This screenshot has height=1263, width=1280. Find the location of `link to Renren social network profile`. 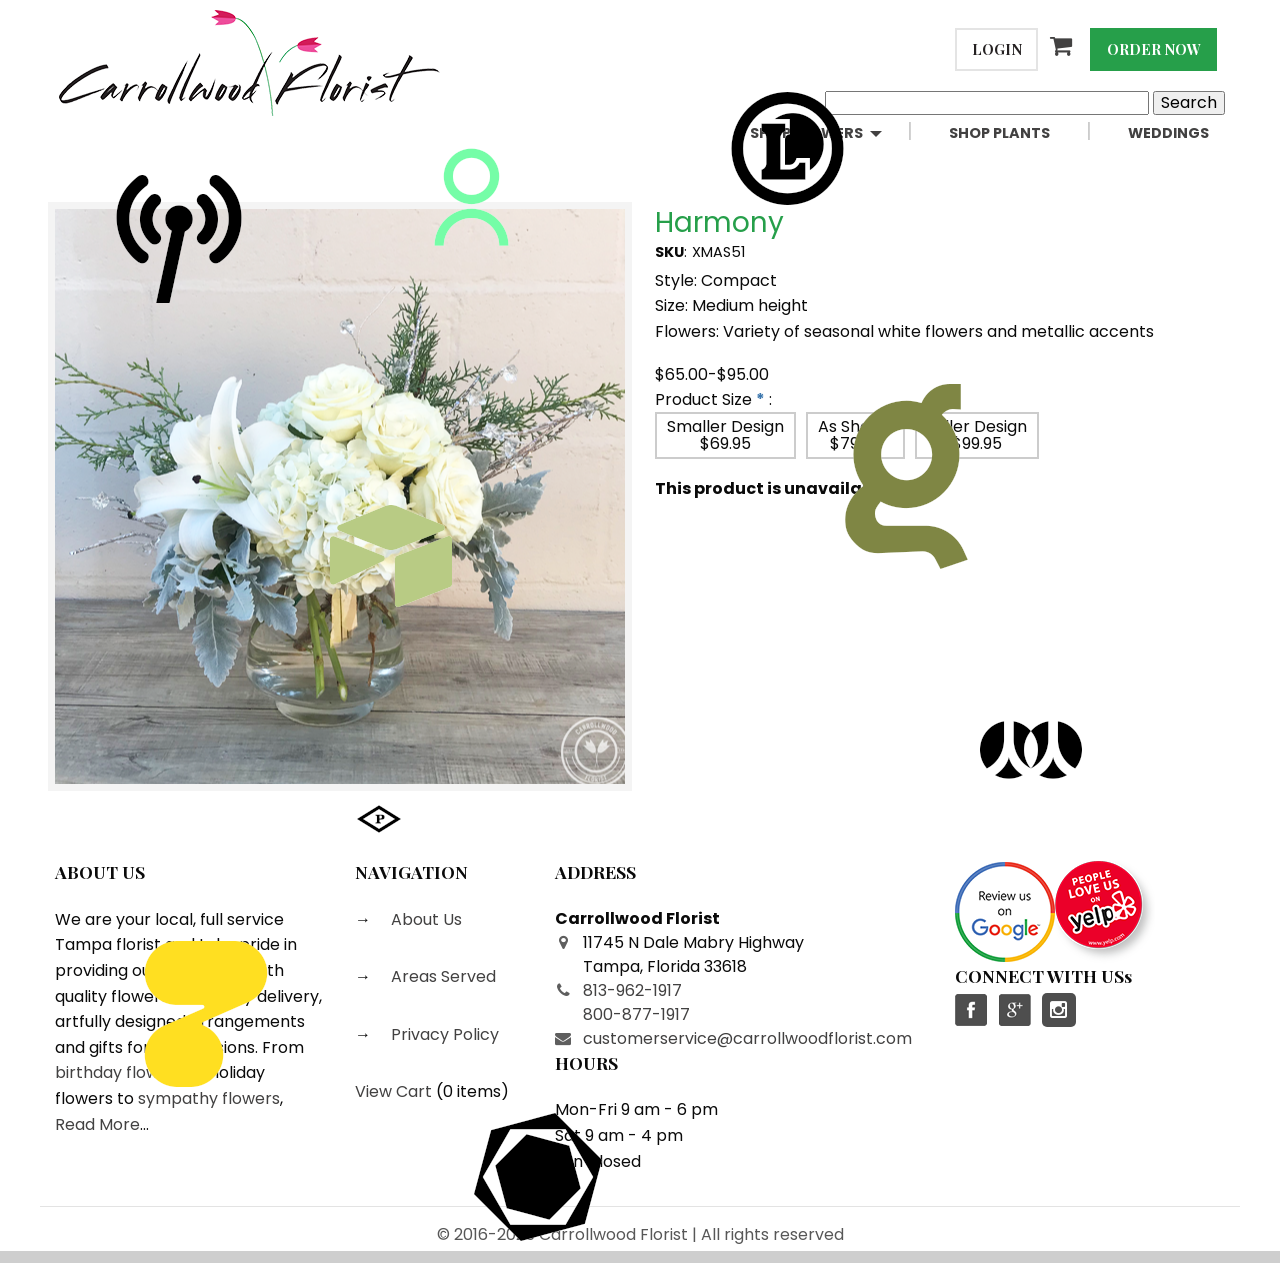

link to Renren social network profile is located at coordinates (1031, 750).